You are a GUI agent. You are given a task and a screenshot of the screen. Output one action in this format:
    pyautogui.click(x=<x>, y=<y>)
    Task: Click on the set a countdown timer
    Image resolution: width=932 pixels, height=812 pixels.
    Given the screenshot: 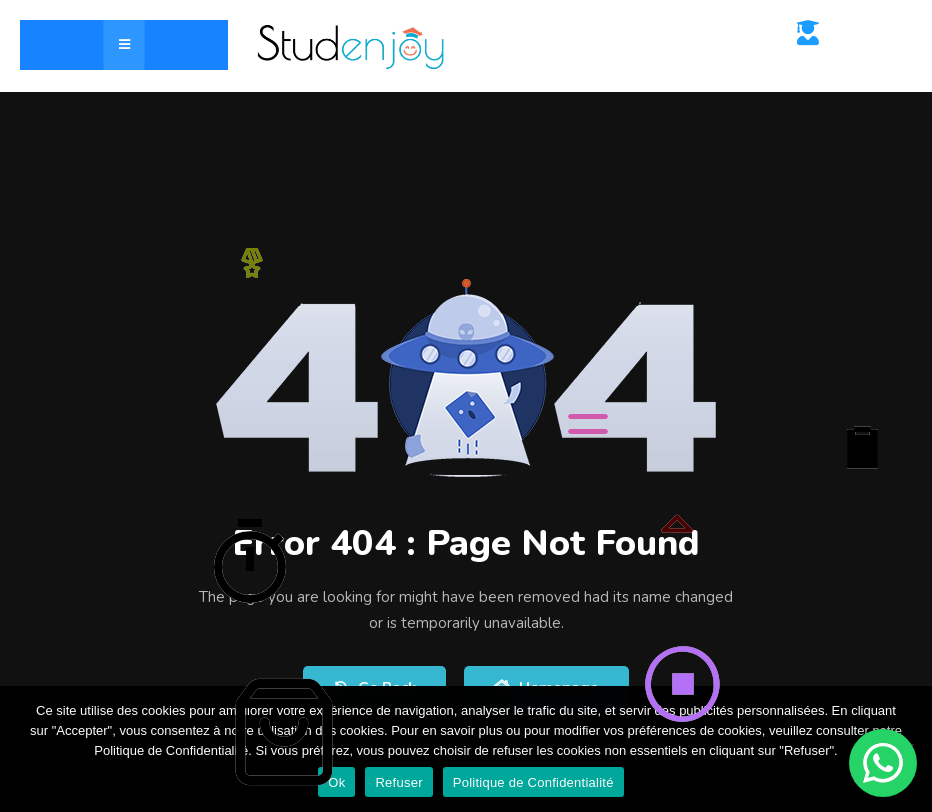 What is the action you would take?
    pyautogui.click(x=250, y=563)
    